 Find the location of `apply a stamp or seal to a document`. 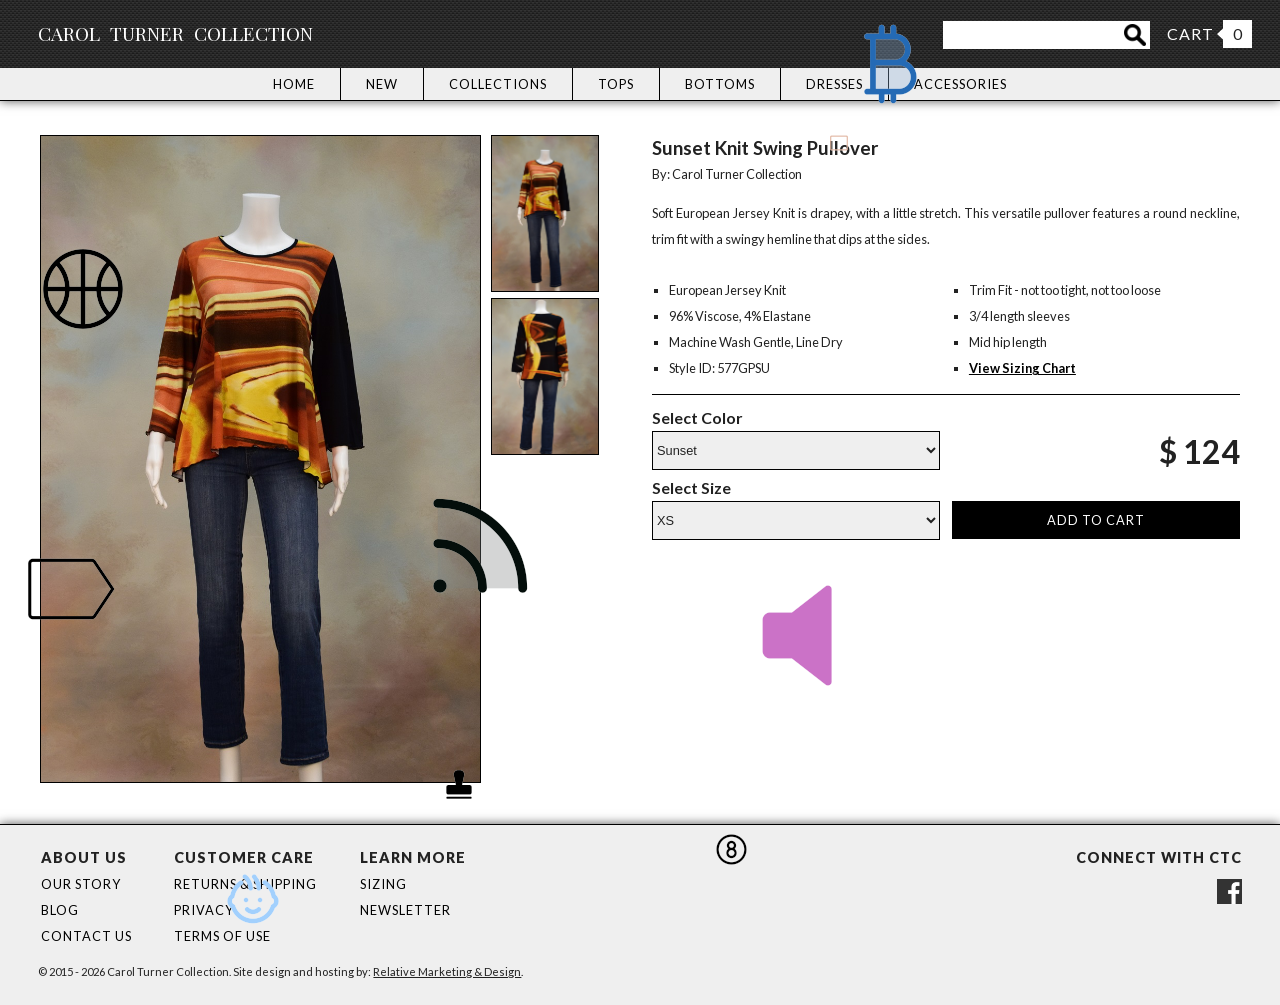

apply a stamp or seal to a document is located at coordinates (459, 785).